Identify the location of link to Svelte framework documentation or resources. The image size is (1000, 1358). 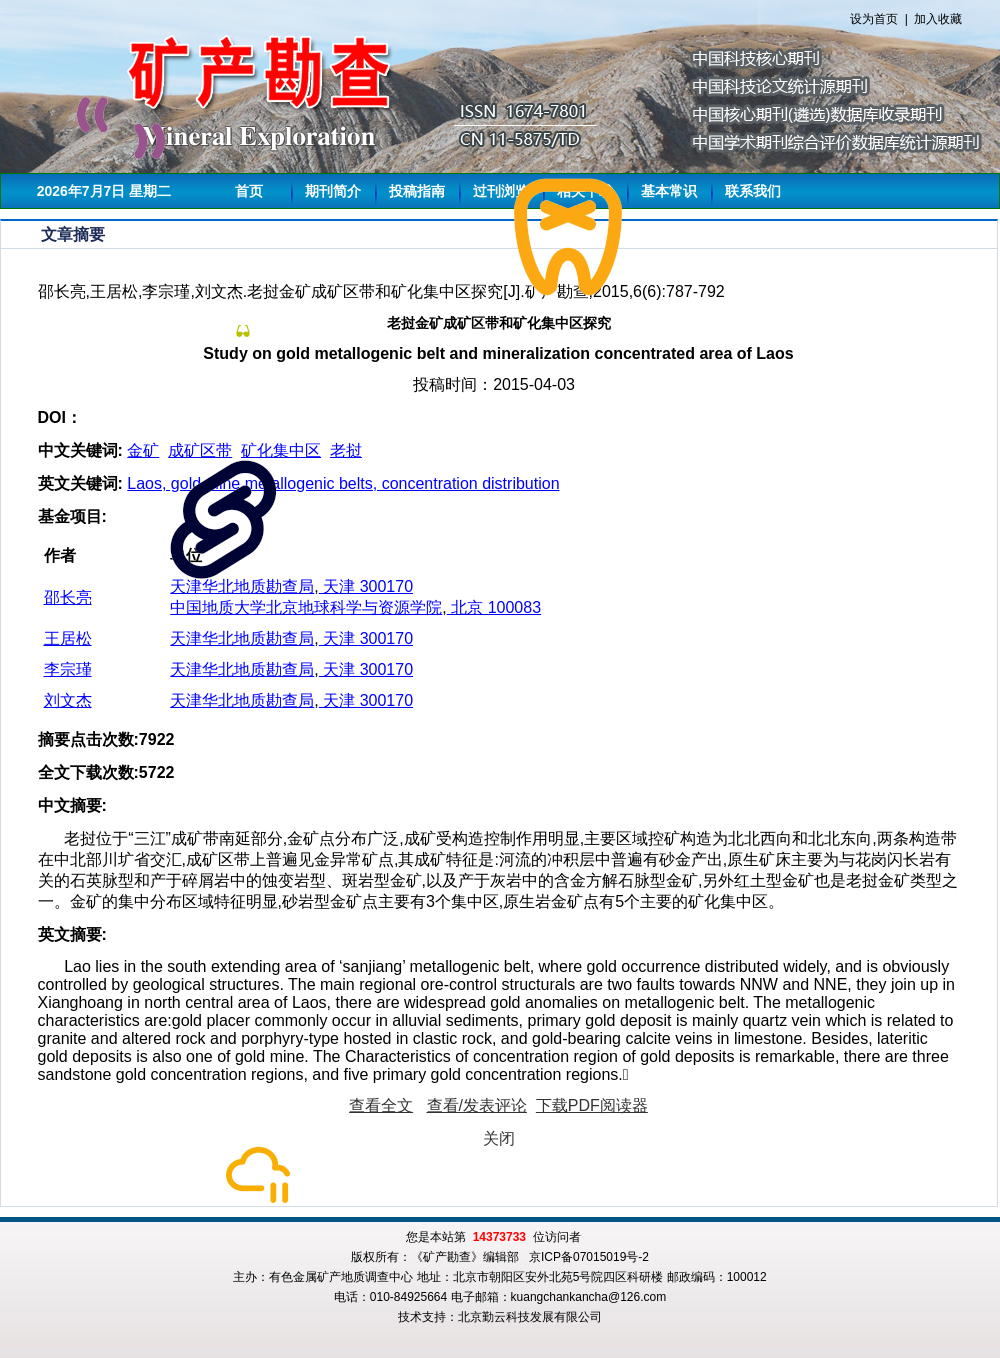
(226, 516).